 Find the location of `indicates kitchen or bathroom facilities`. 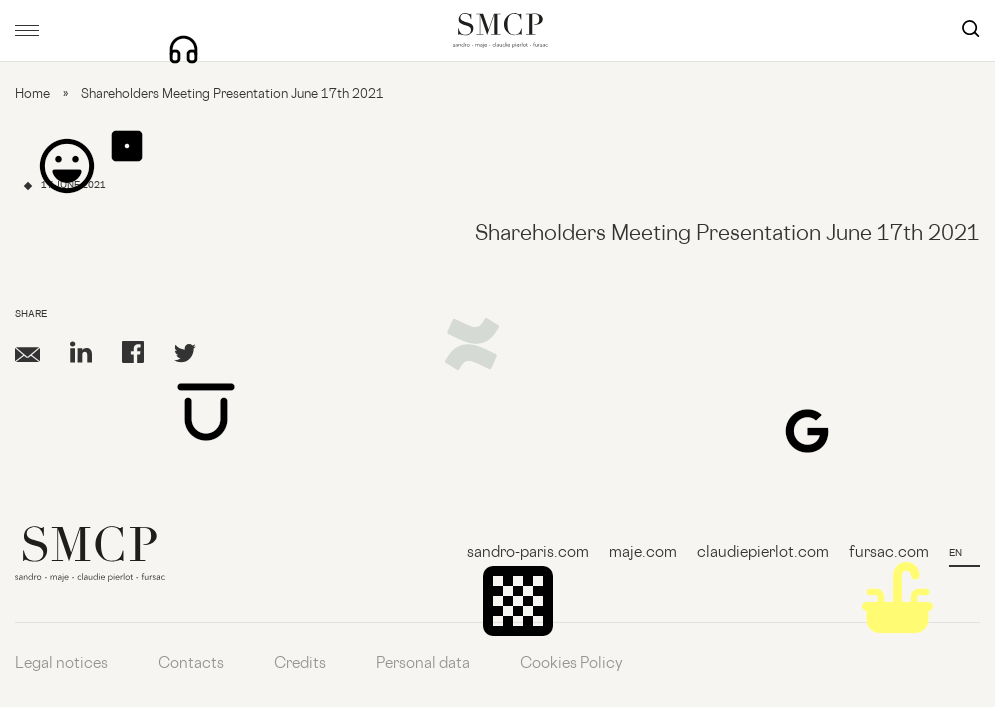

indicates kitchen or bathroom facilities is located at coordinates (897, 597).